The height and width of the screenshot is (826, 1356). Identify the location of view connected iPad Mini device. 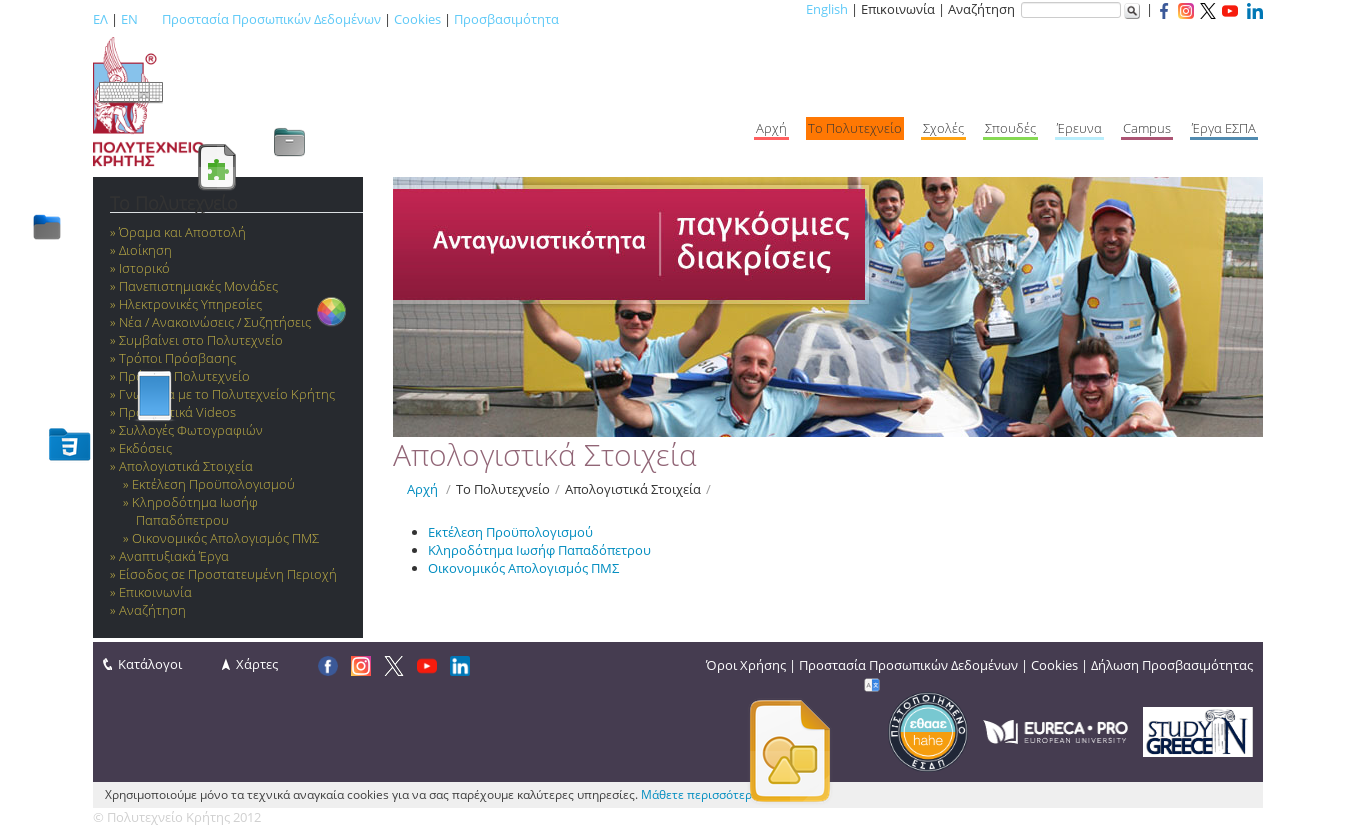
(154, 391).